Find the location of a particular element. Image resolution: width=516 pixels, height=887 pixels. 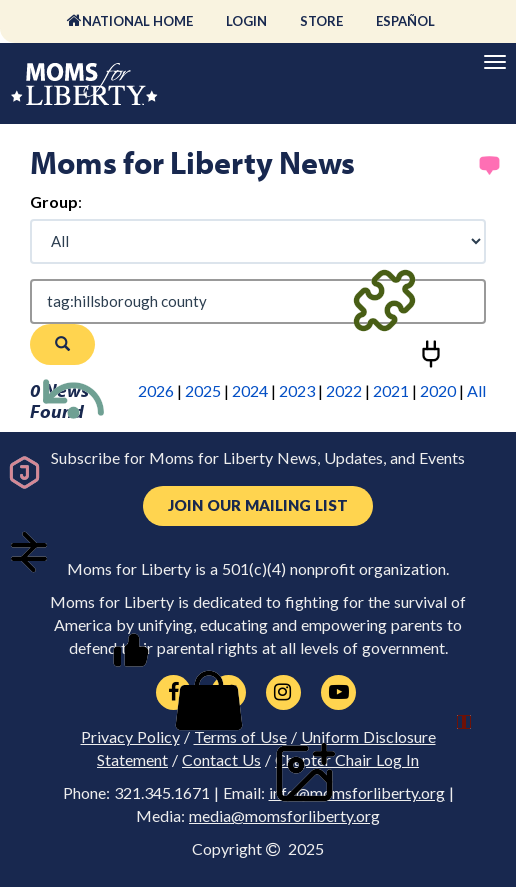

switch to centered layout view is located at coordinates (464, 722).